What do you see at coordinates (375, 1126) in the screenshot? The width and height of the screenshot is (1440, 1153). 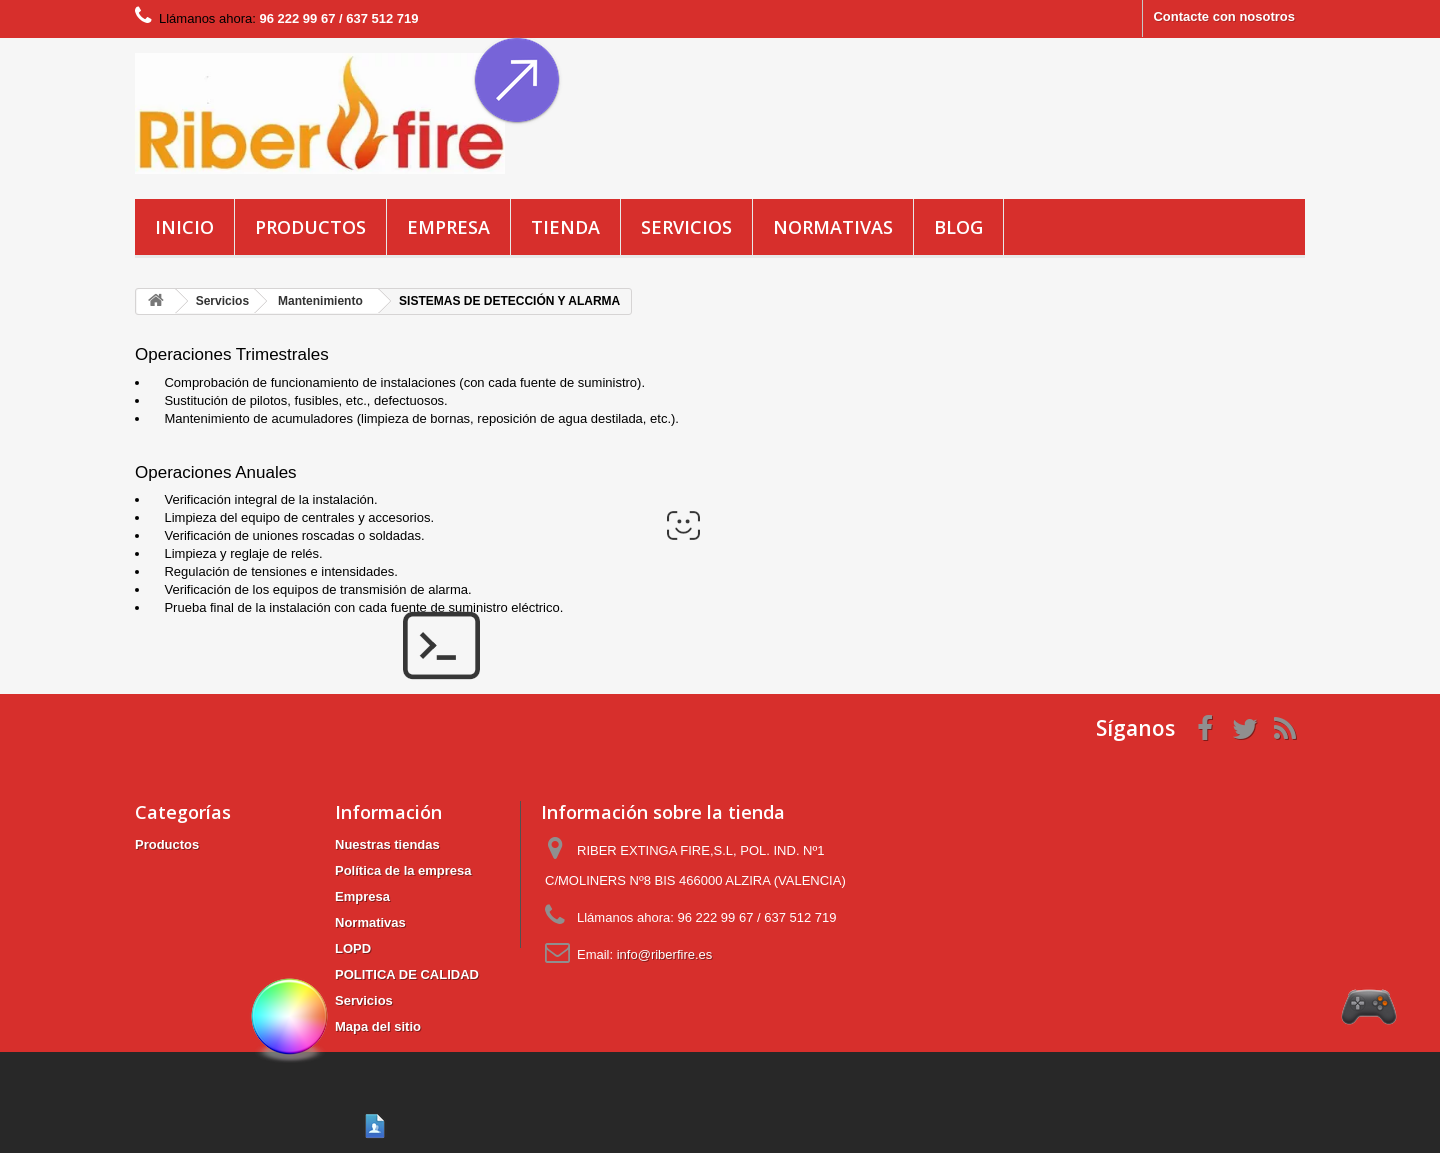 I see `user data or contacts file` at bounding box center [375, 1126].